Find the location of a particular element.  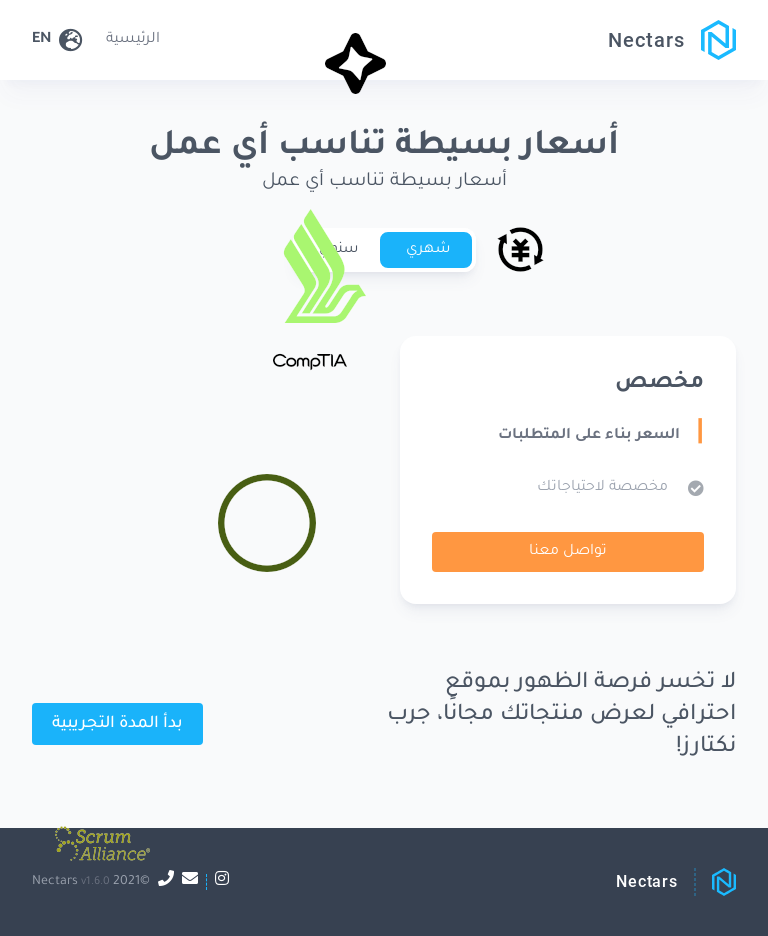

convert currency to Chinese yuan (CNY) is located at coordinates (520, 249).